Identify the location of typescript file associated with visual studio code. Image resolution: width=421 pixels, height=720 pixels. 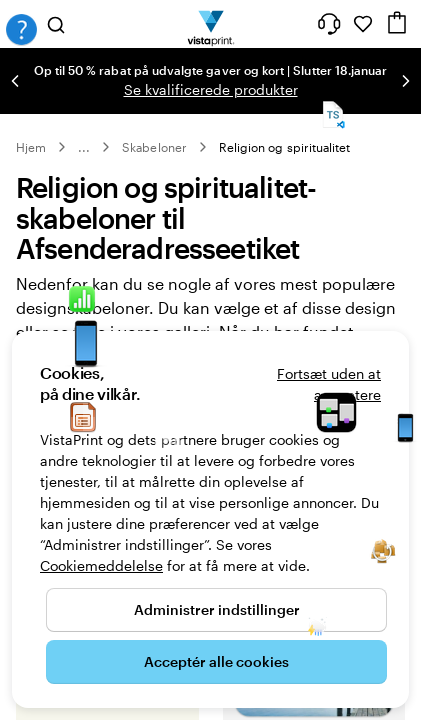
(333, 115).